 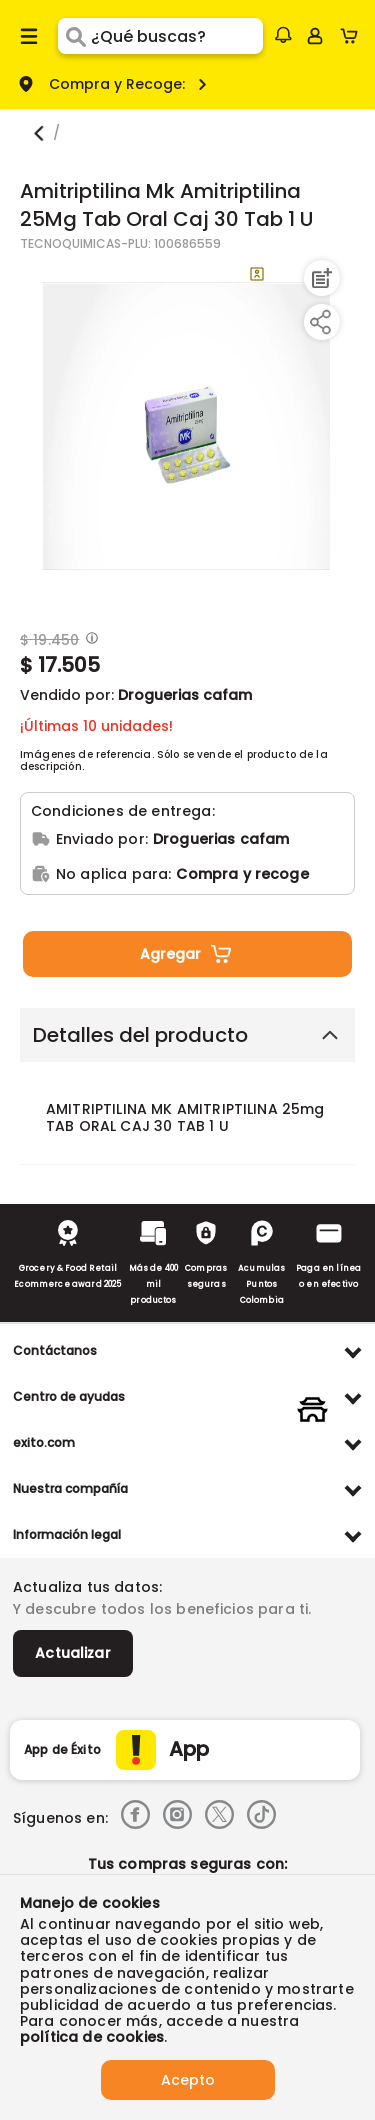 What do you see at coordinates (312, 1409) in the screenshot?
I see `view historical landmarks or monuments` at bounding box center [312, 1409].